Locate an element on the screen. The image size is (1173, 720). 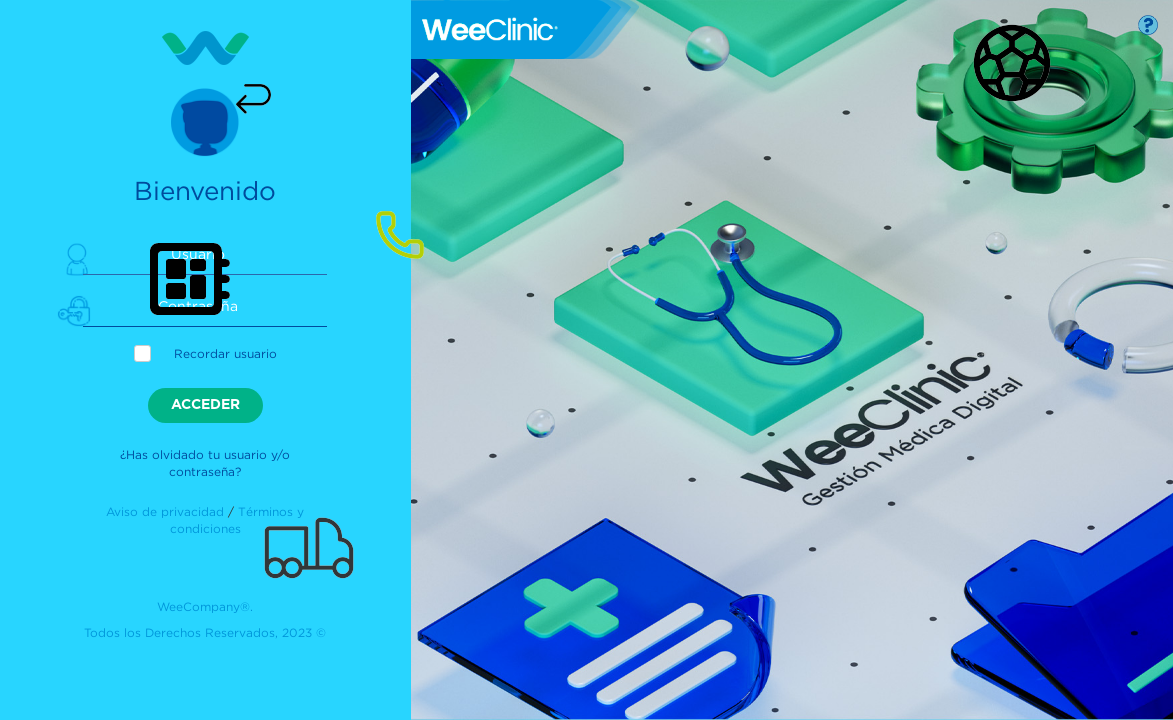
make a phone call is located at coordinates (400, 235).